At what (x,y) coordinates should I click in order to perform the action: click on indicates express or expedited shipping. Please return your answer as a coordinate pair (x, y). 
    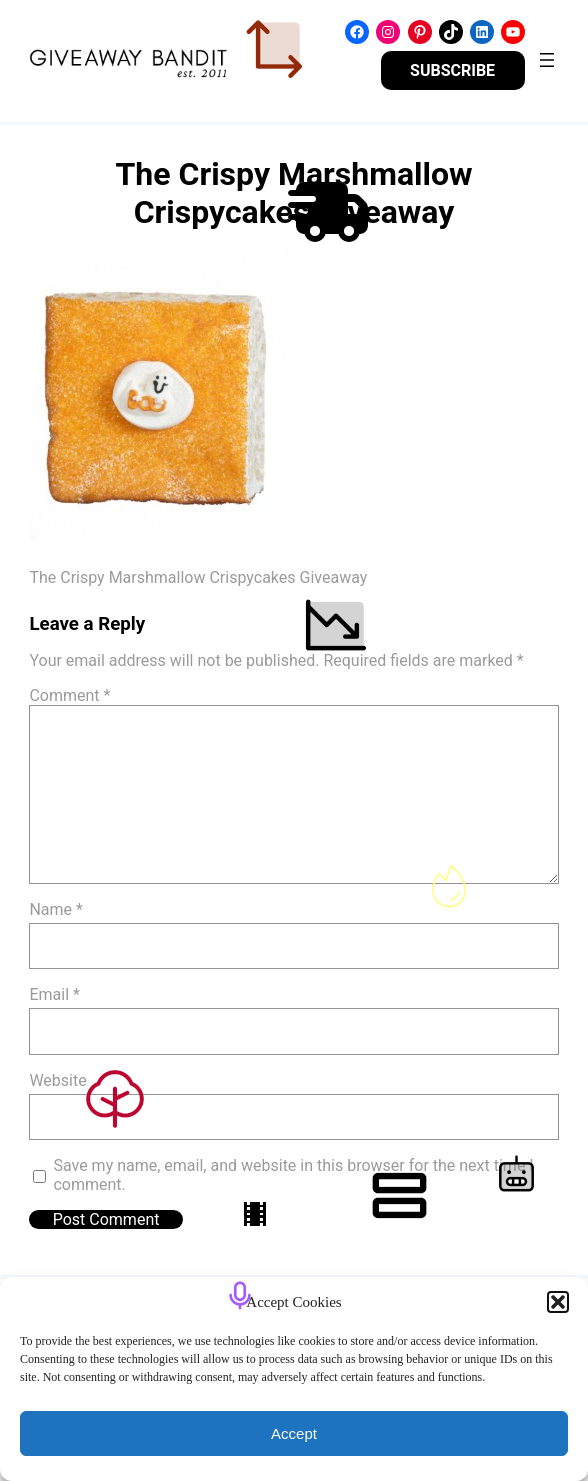
    Looking at the image, I should click on (328, 210).